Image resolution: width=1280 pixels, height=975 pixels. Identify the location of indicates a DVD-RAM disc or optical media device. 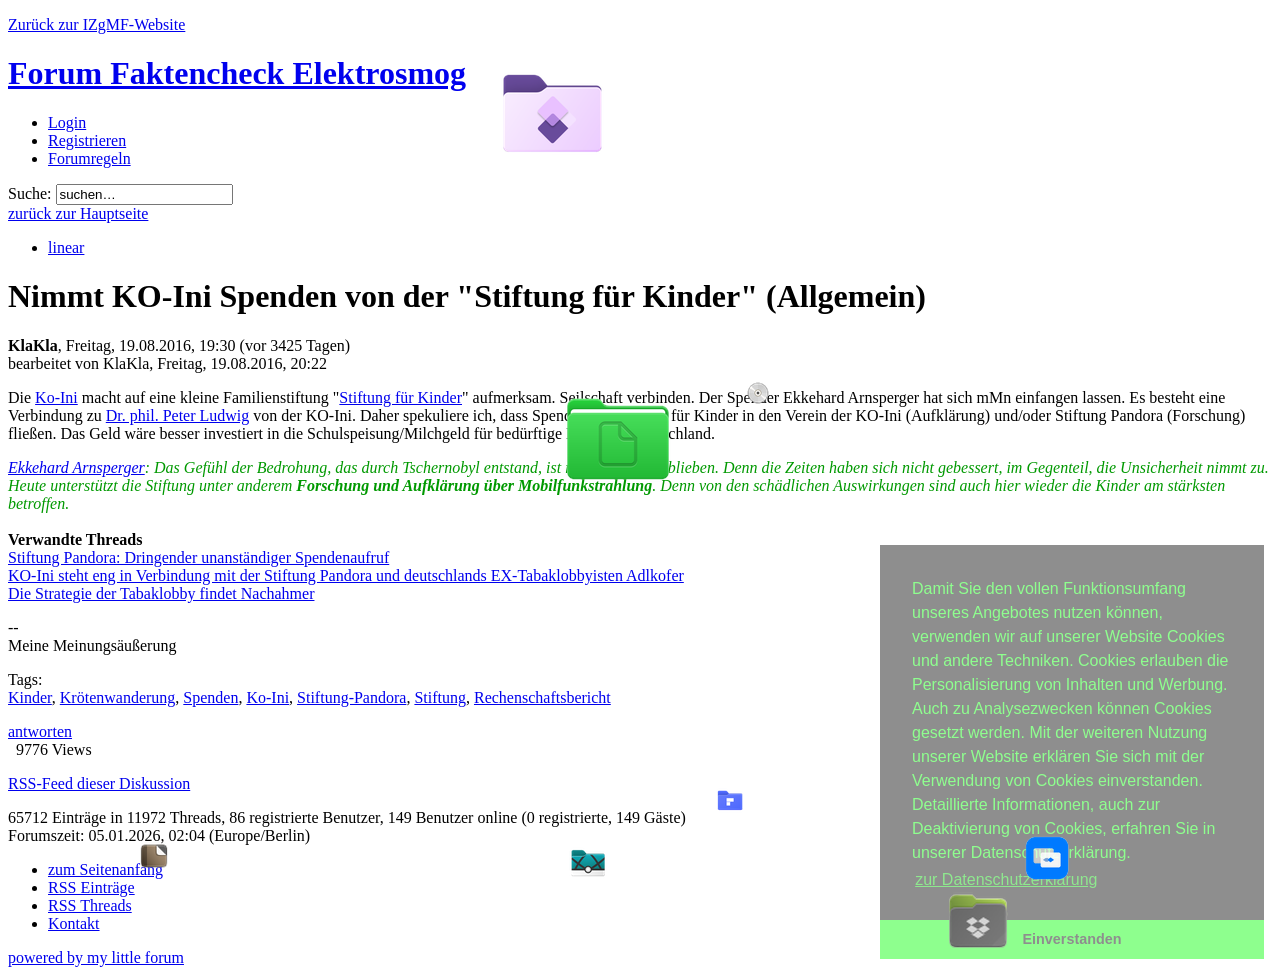
(758, 393).